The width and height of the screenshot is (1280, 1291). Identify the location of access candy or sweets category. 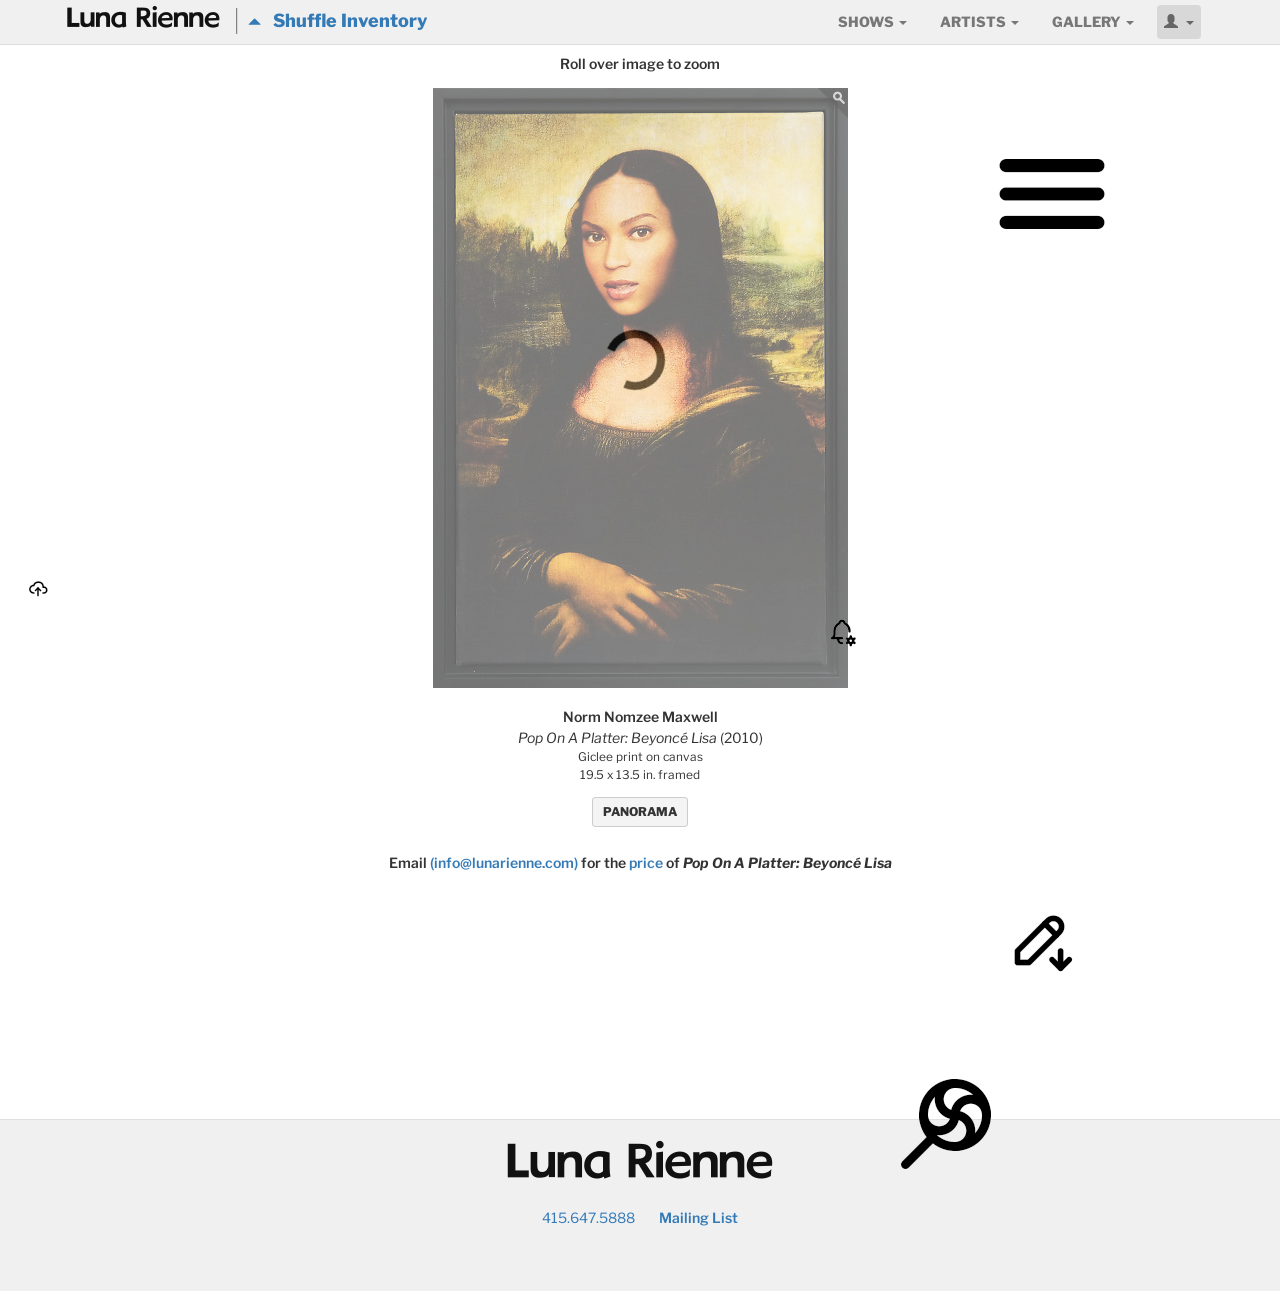
(946, 1124).